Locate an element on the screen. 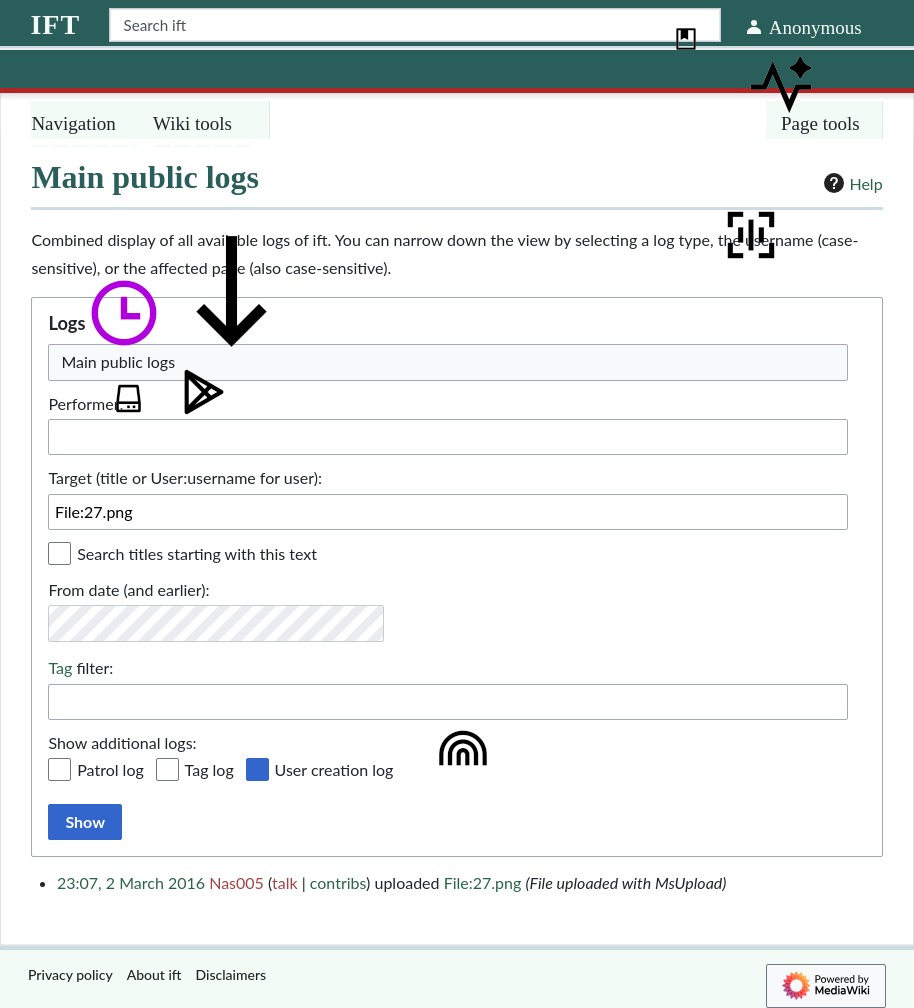 The height and width of the screenshot is (1008, 914). view weather conditions is located at coordinates (463, 748).